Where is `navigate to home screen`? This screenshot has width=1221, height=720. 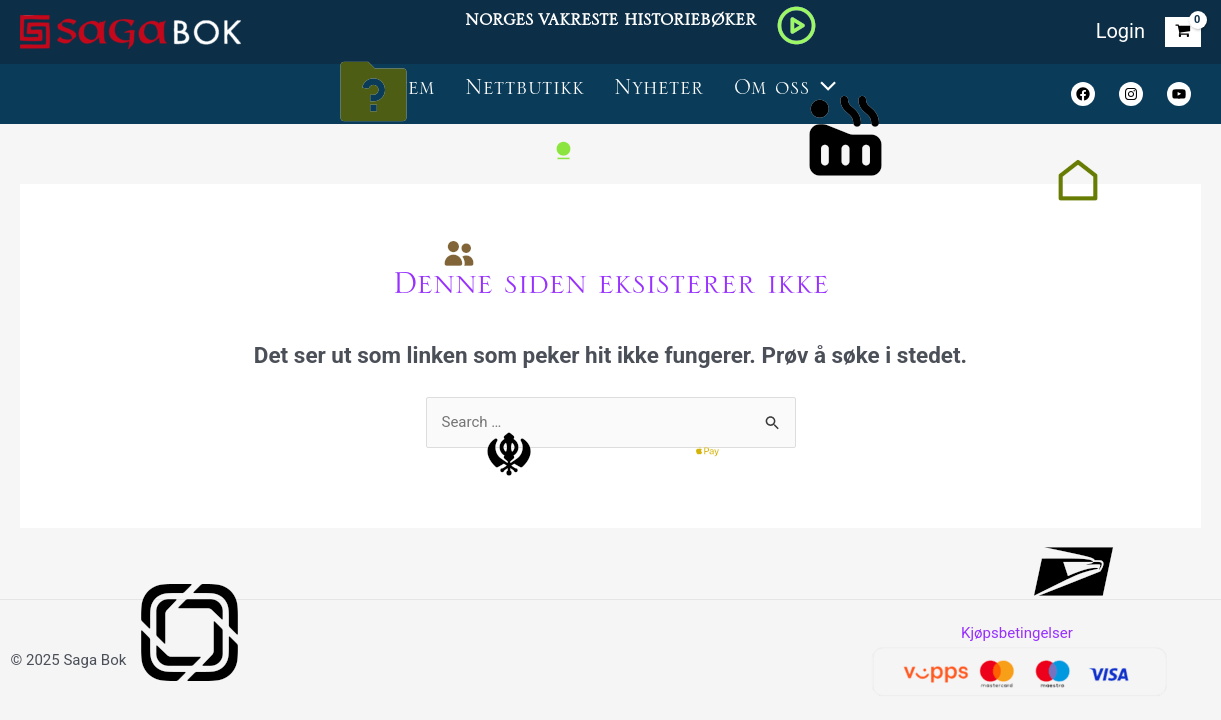
navigate to home screen is located at coordinates (1078, 181).